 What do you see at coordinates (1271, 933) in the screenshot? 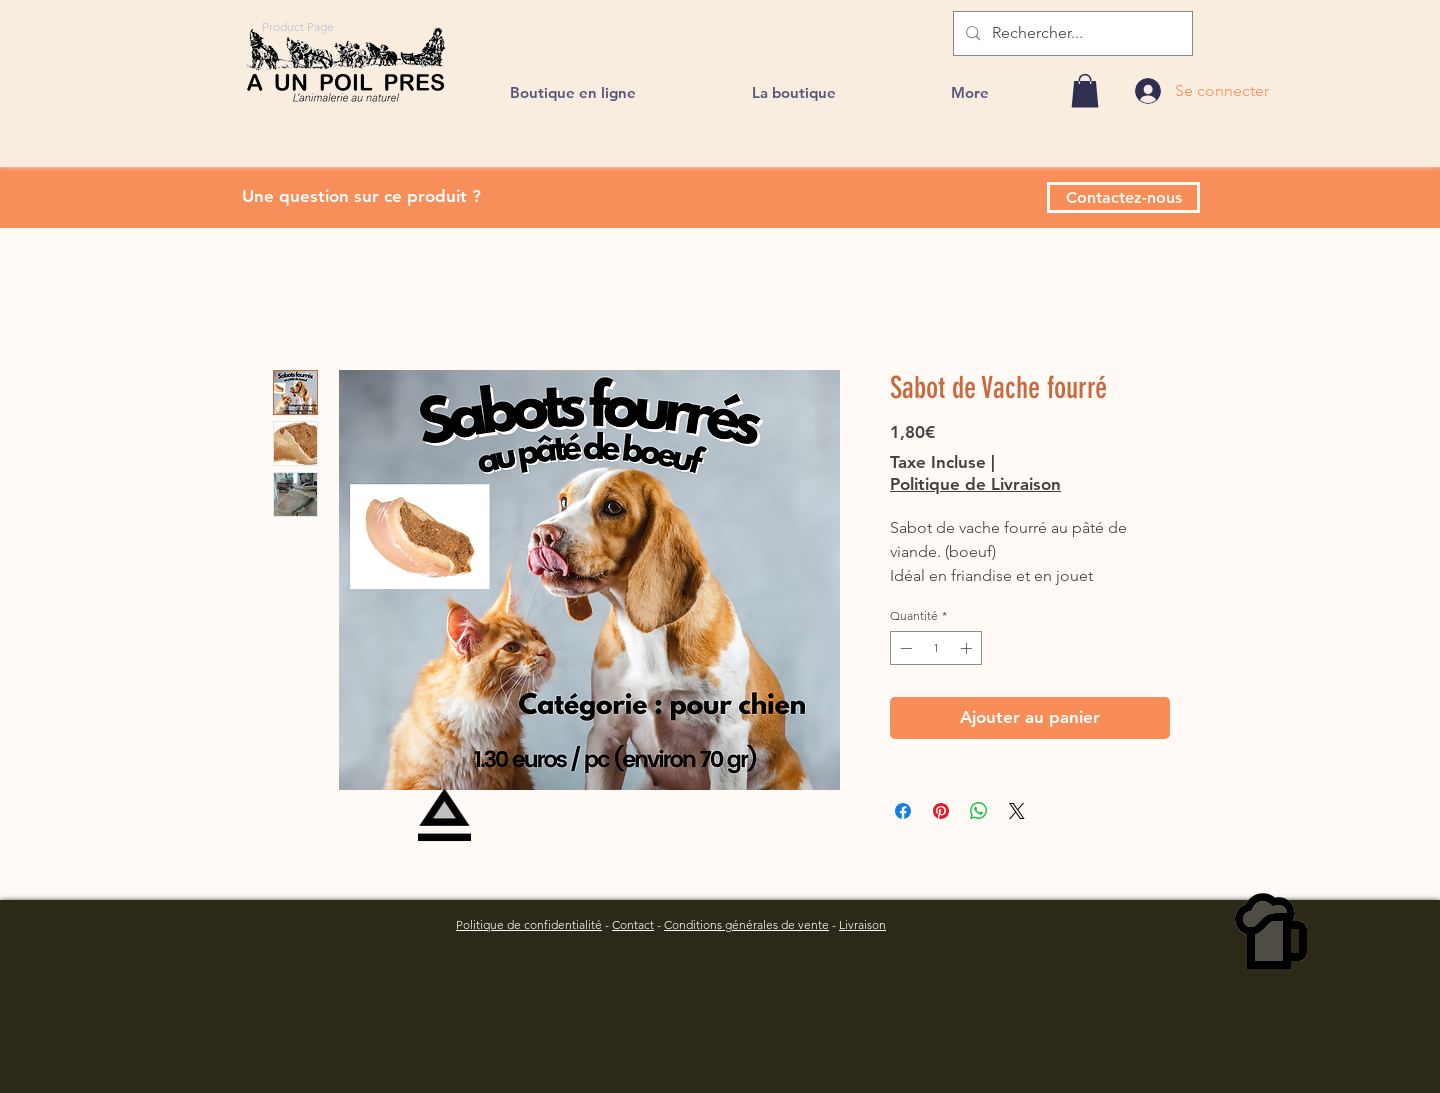
I see `find nearby sports bars or pubs` at bounding box center [1271, 933].